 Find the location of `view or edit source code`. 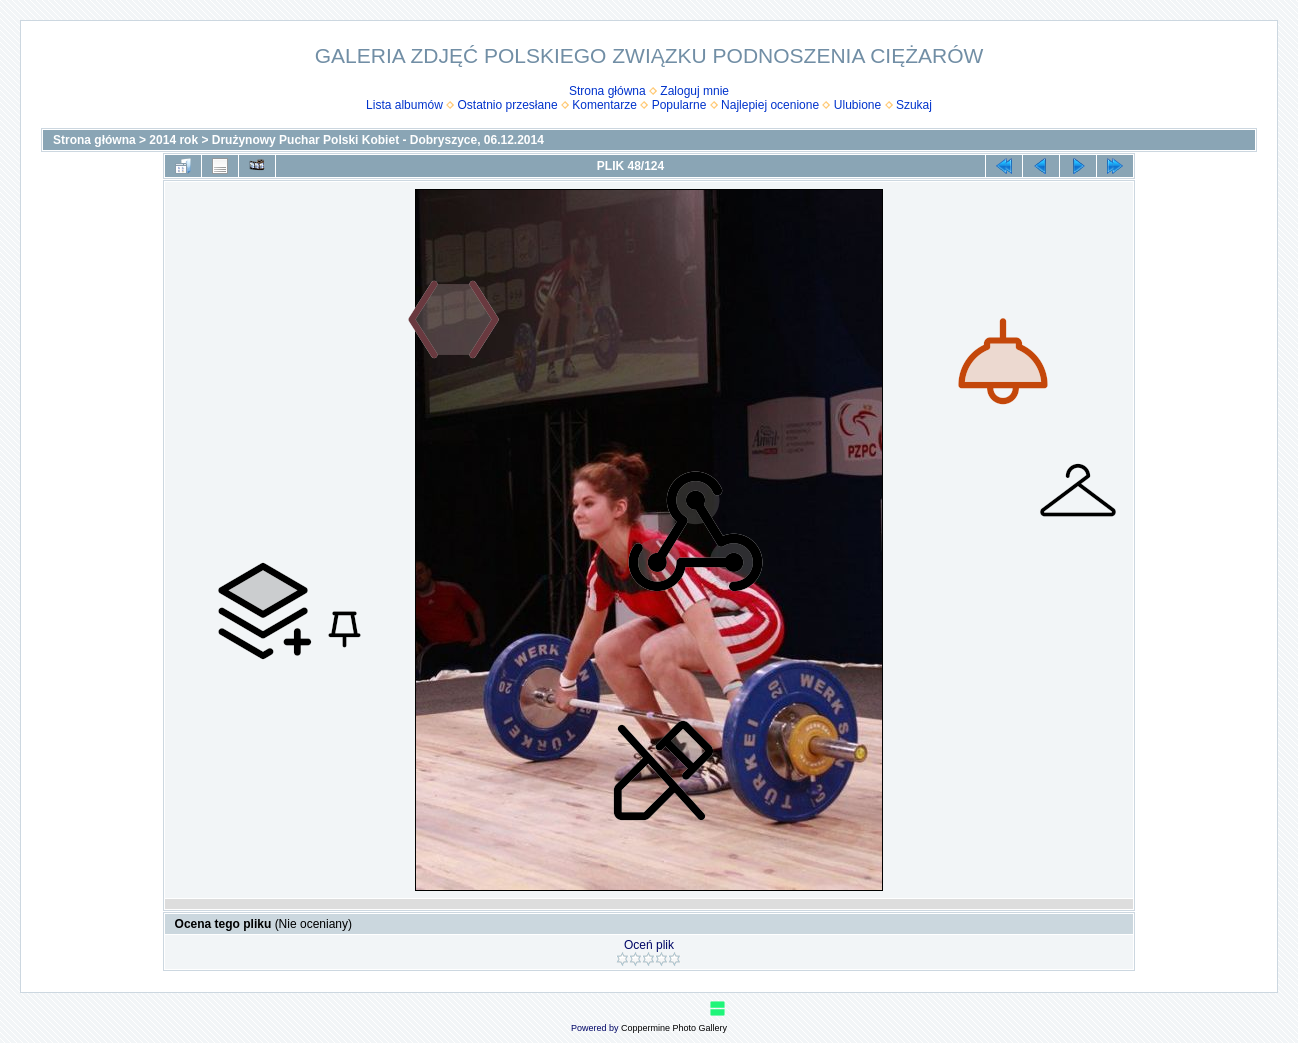

view or edit source code is located at coordinates (453, 319).